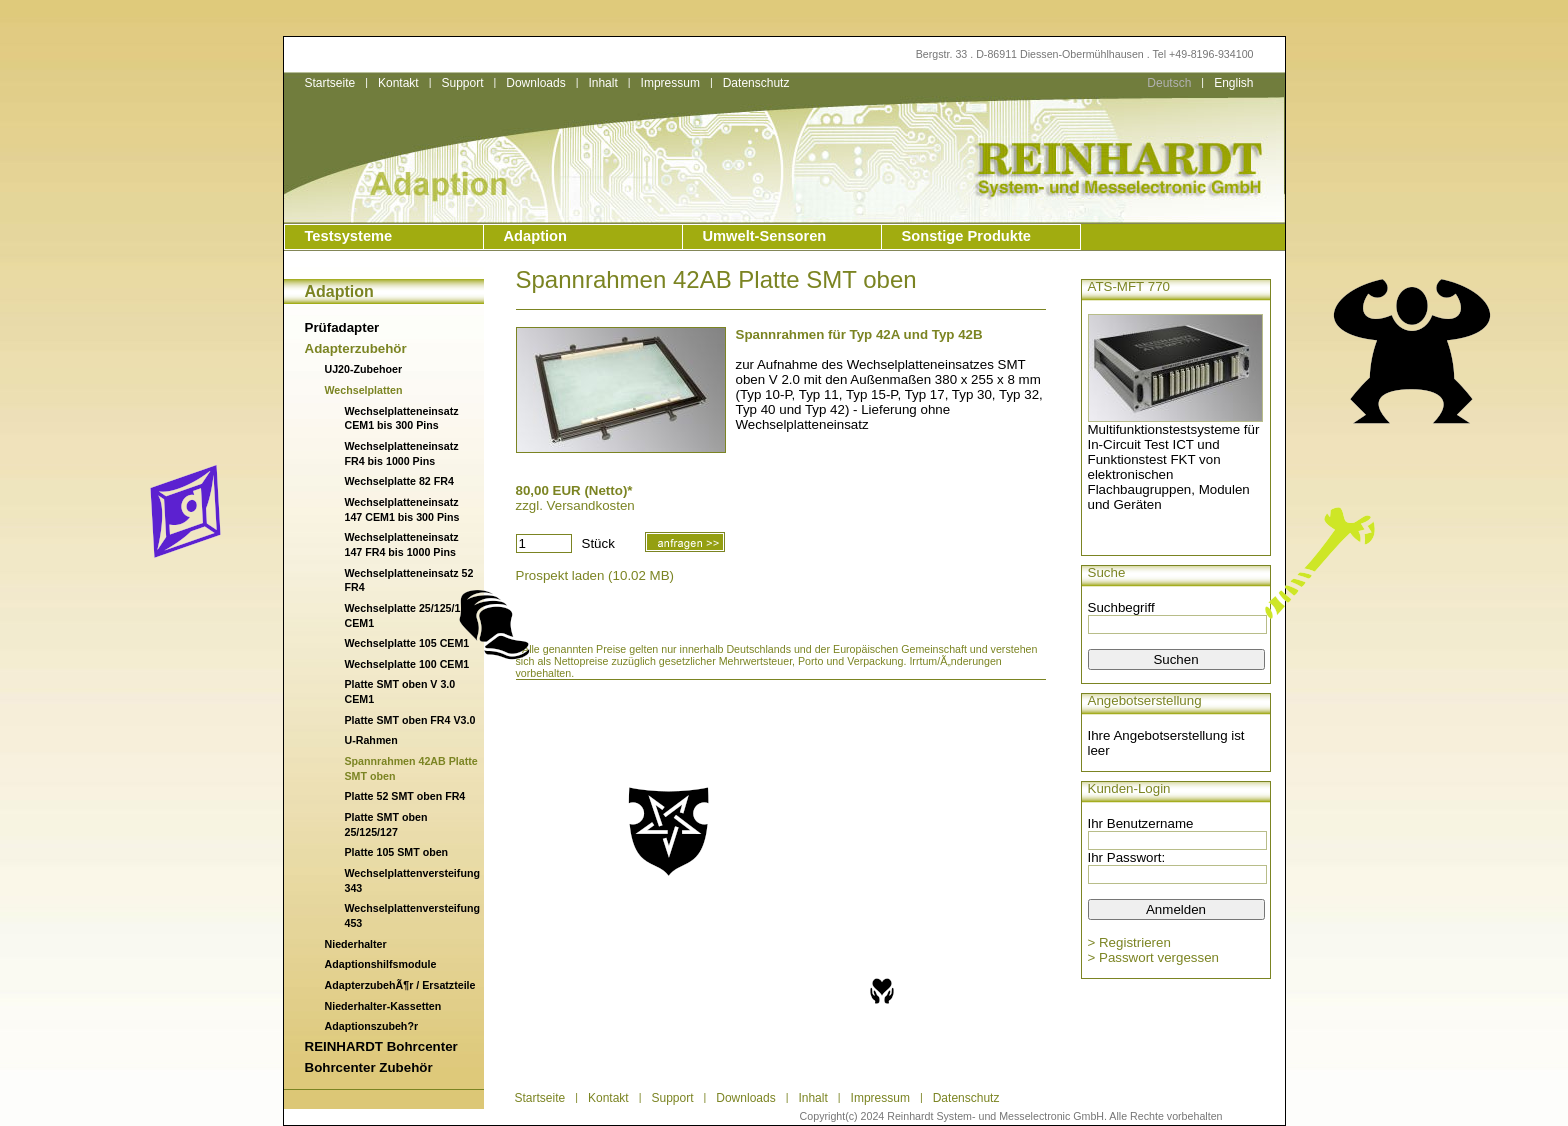 This screenshot has height=1126, width=1568. Describe the element at coordinates (1412, 349) in the screenshot. I see `indicates strength or power attribute in a game` at that location.